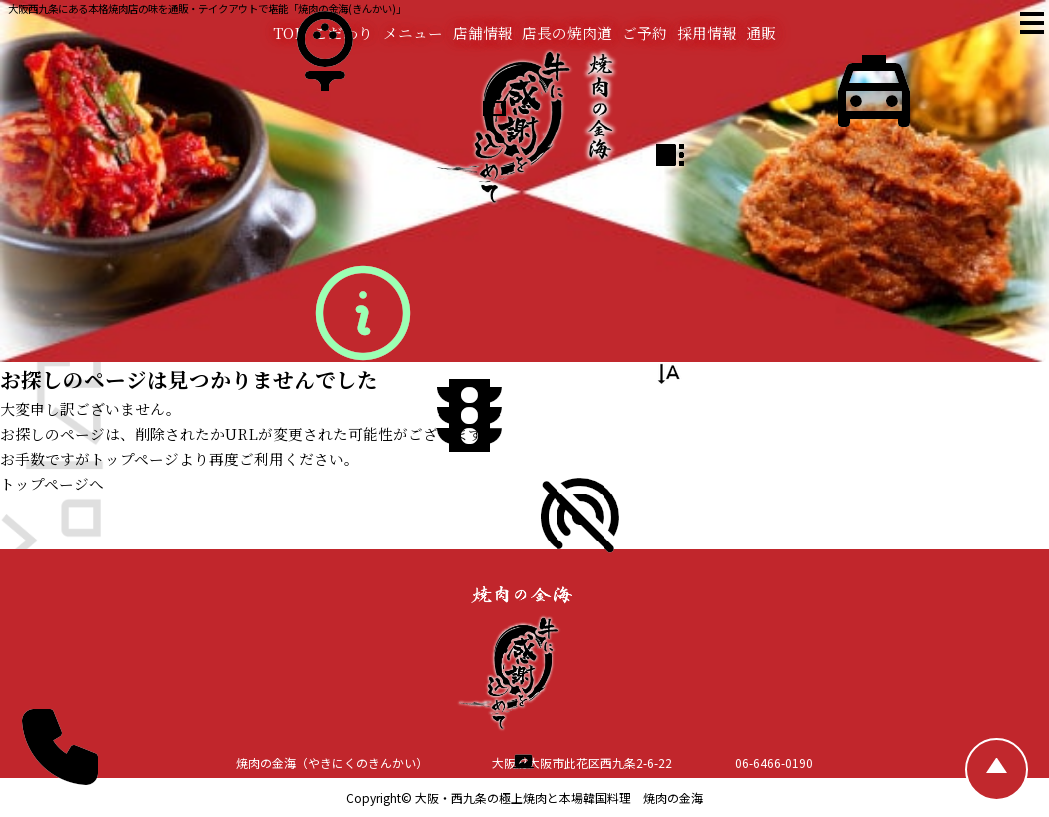 The image size is (1049, 817). I want to click on portable hotspot is disabled, so click(580, 517).